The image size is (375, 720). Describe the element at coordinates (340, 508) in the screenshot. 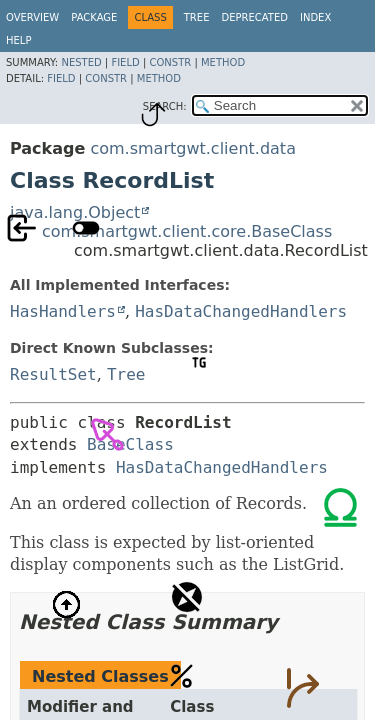

I see `libra zodiac sign symbol` at that location.